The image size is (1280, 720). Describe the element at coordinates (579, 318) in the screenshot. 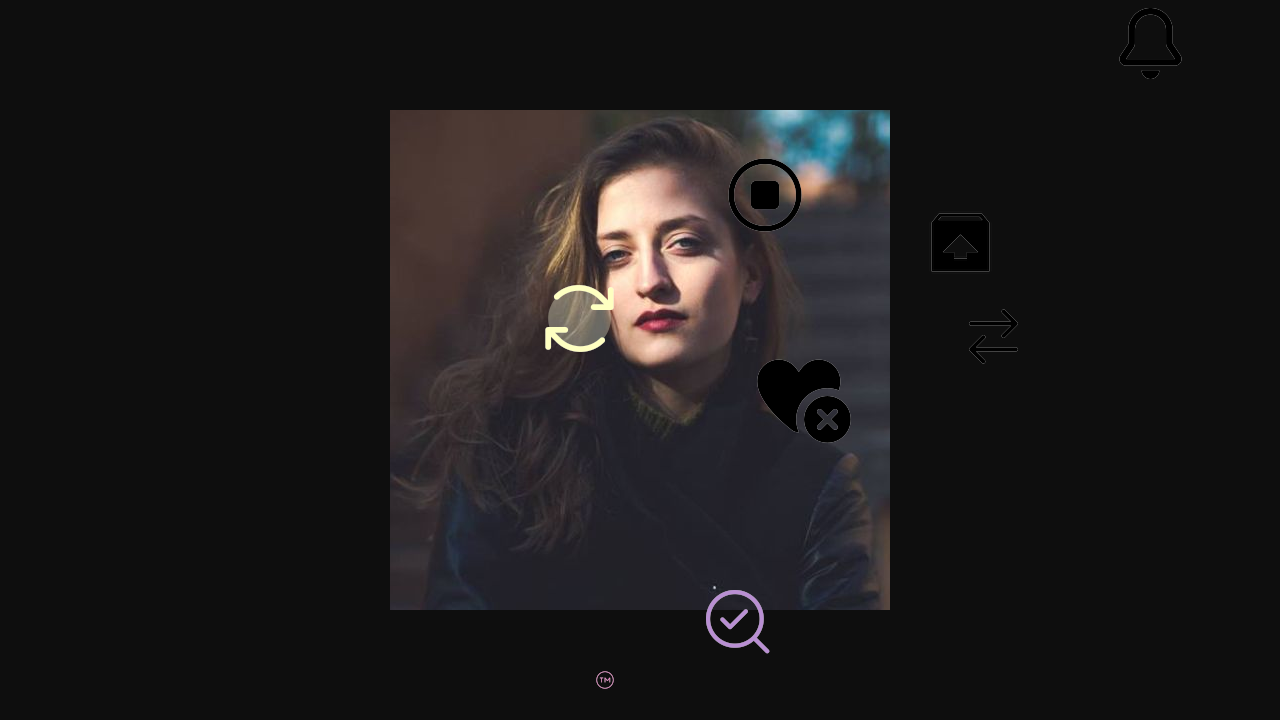

I see `refresh or reload content` at that location.